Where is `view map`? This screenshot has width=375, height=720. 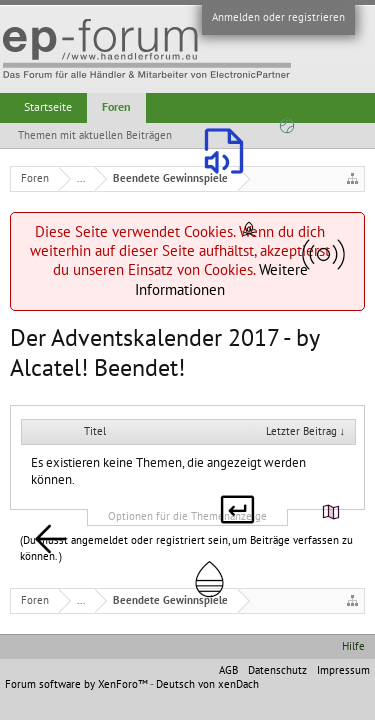 view map is located at coordinates (331, 512).